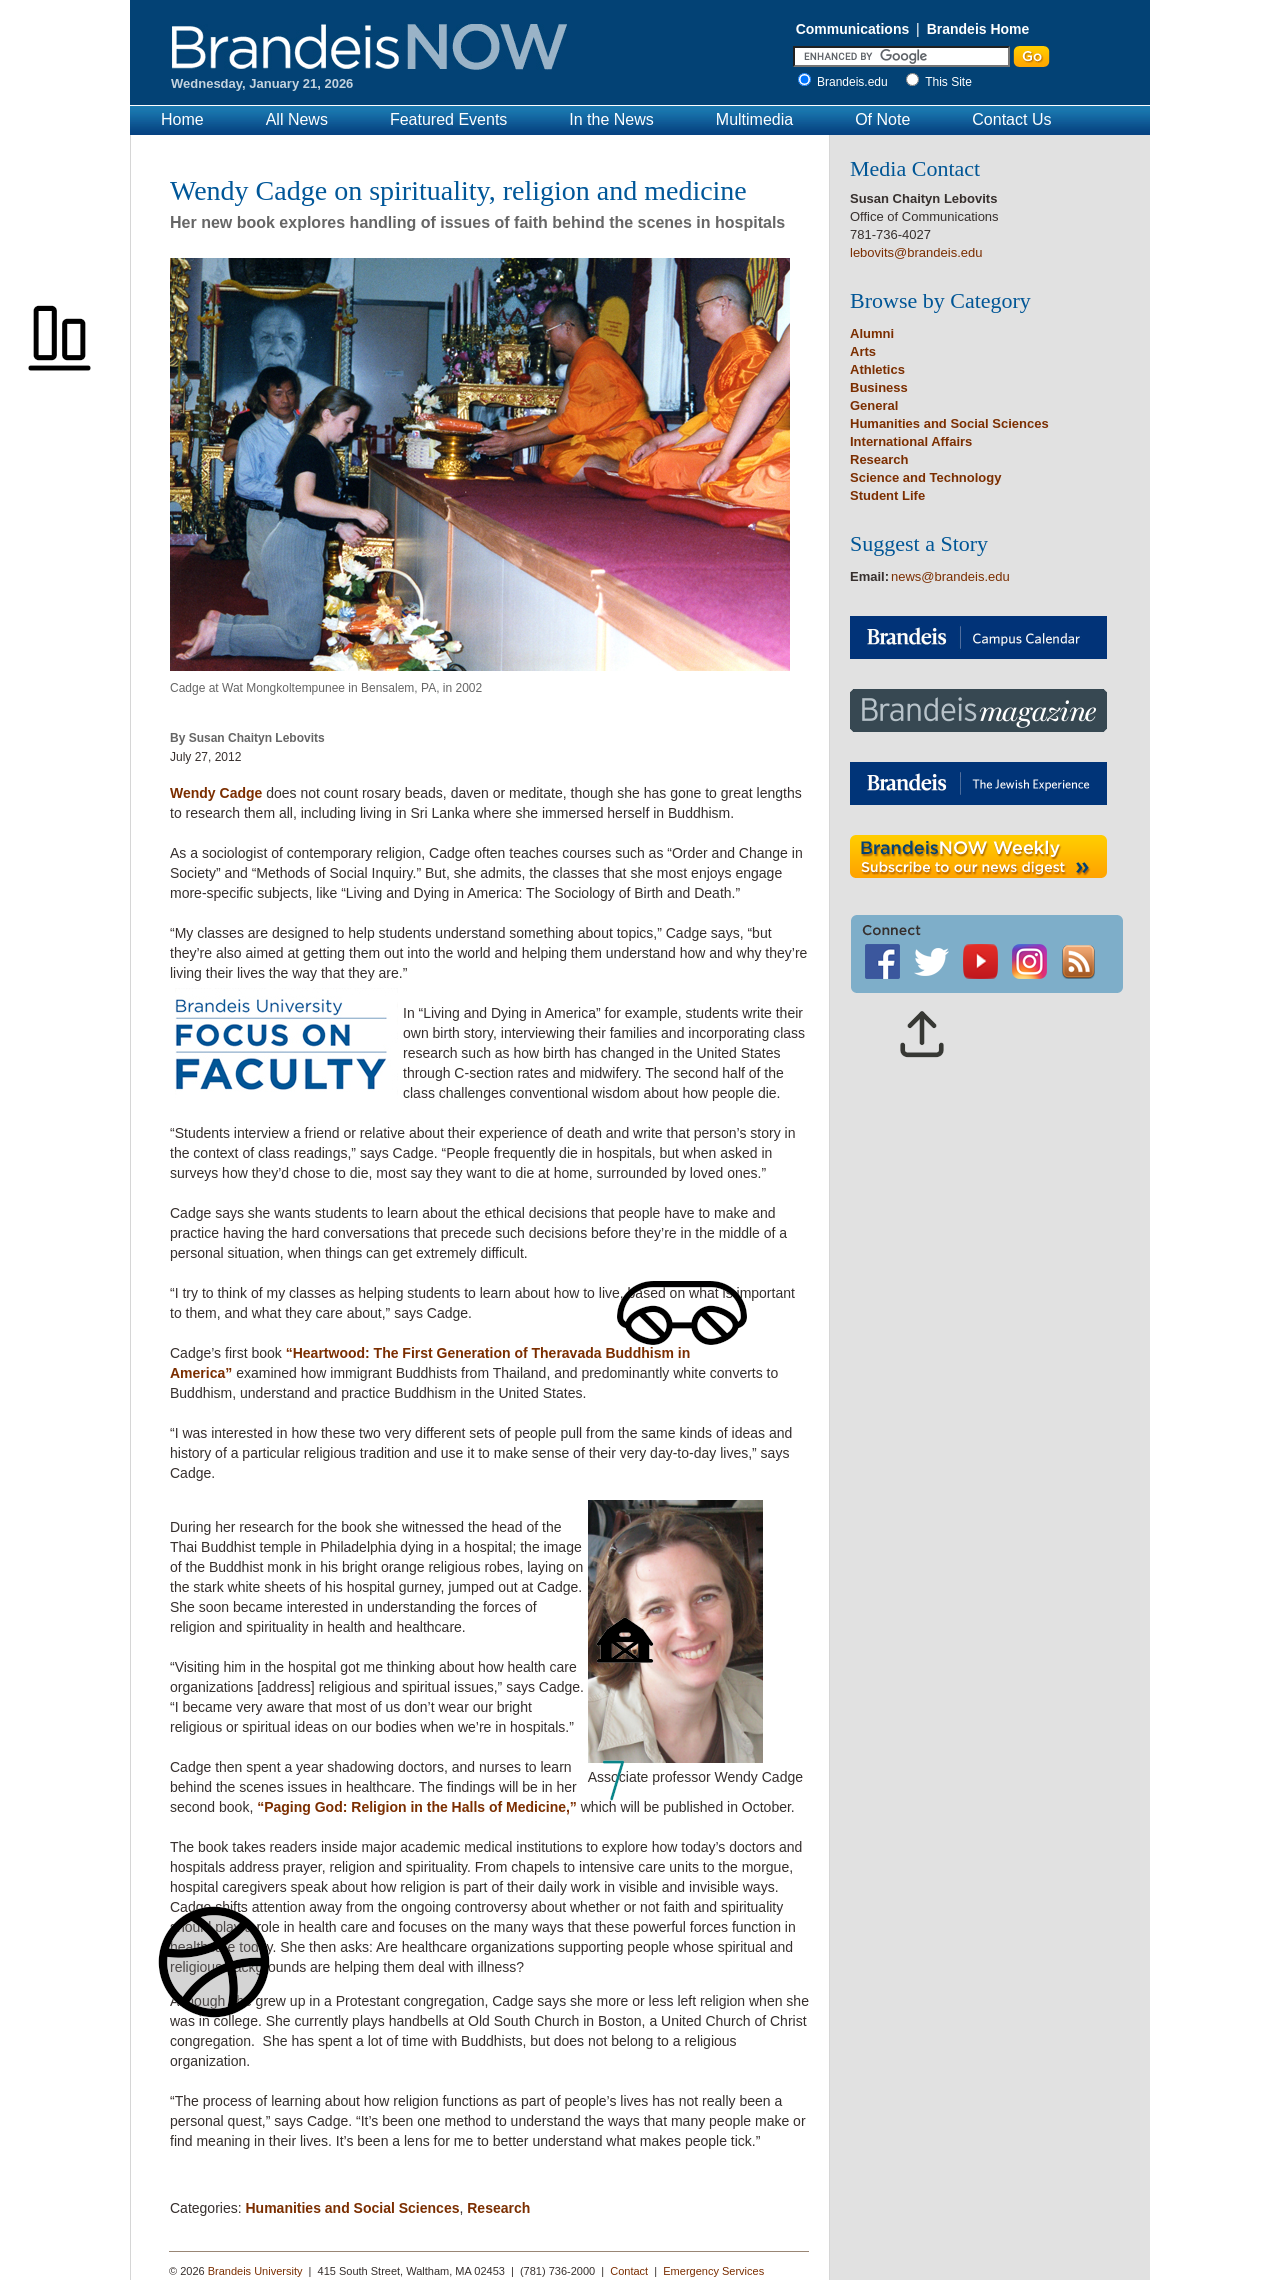  What do you see at coordinates (625, 1644) in the screenshot?
I see `access farm or agricultural settings` at bounding box center [625, 1644].